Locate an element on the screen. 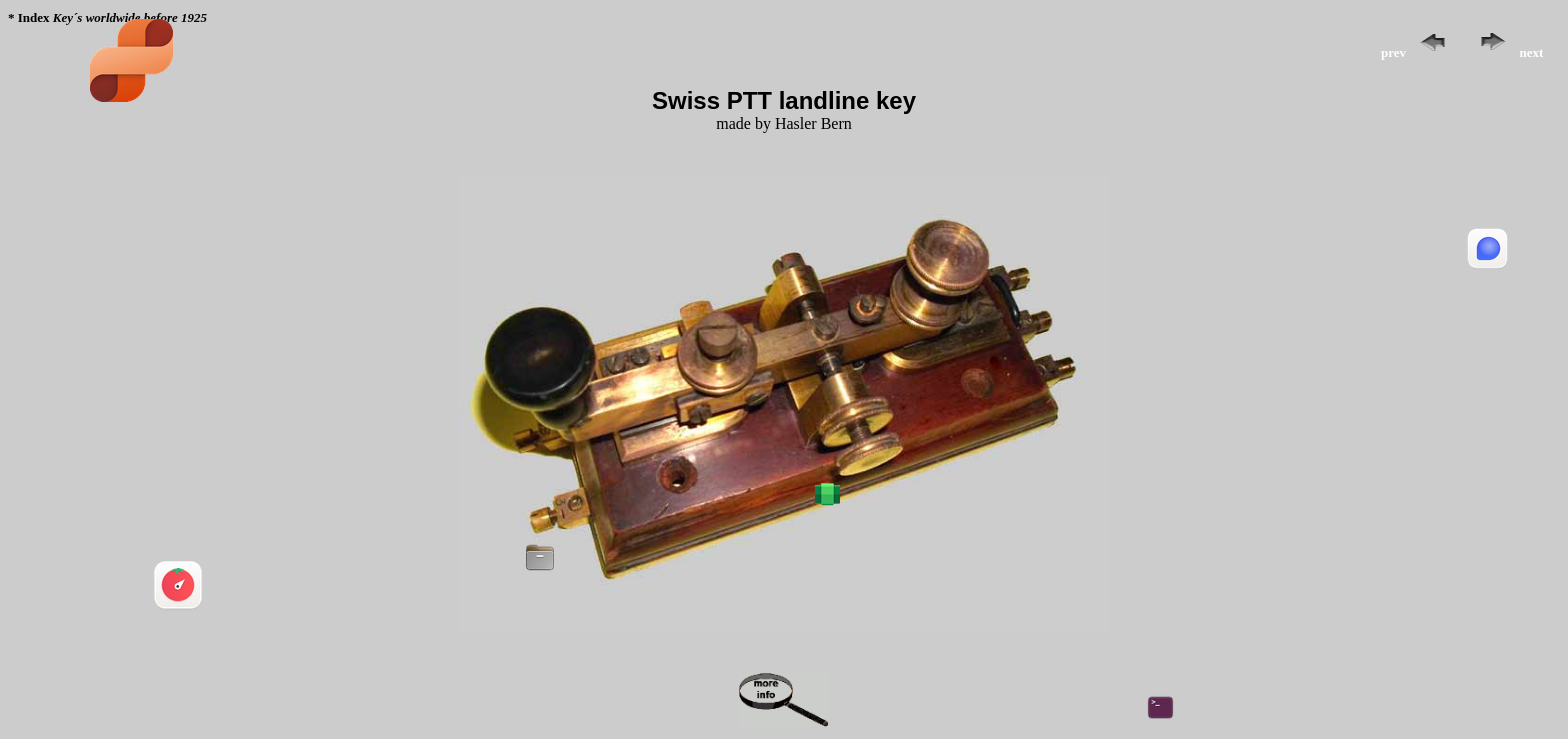 The height and width of the screenshot is (739, 1568). open the terminal application is located at coordinates (1160, 707).